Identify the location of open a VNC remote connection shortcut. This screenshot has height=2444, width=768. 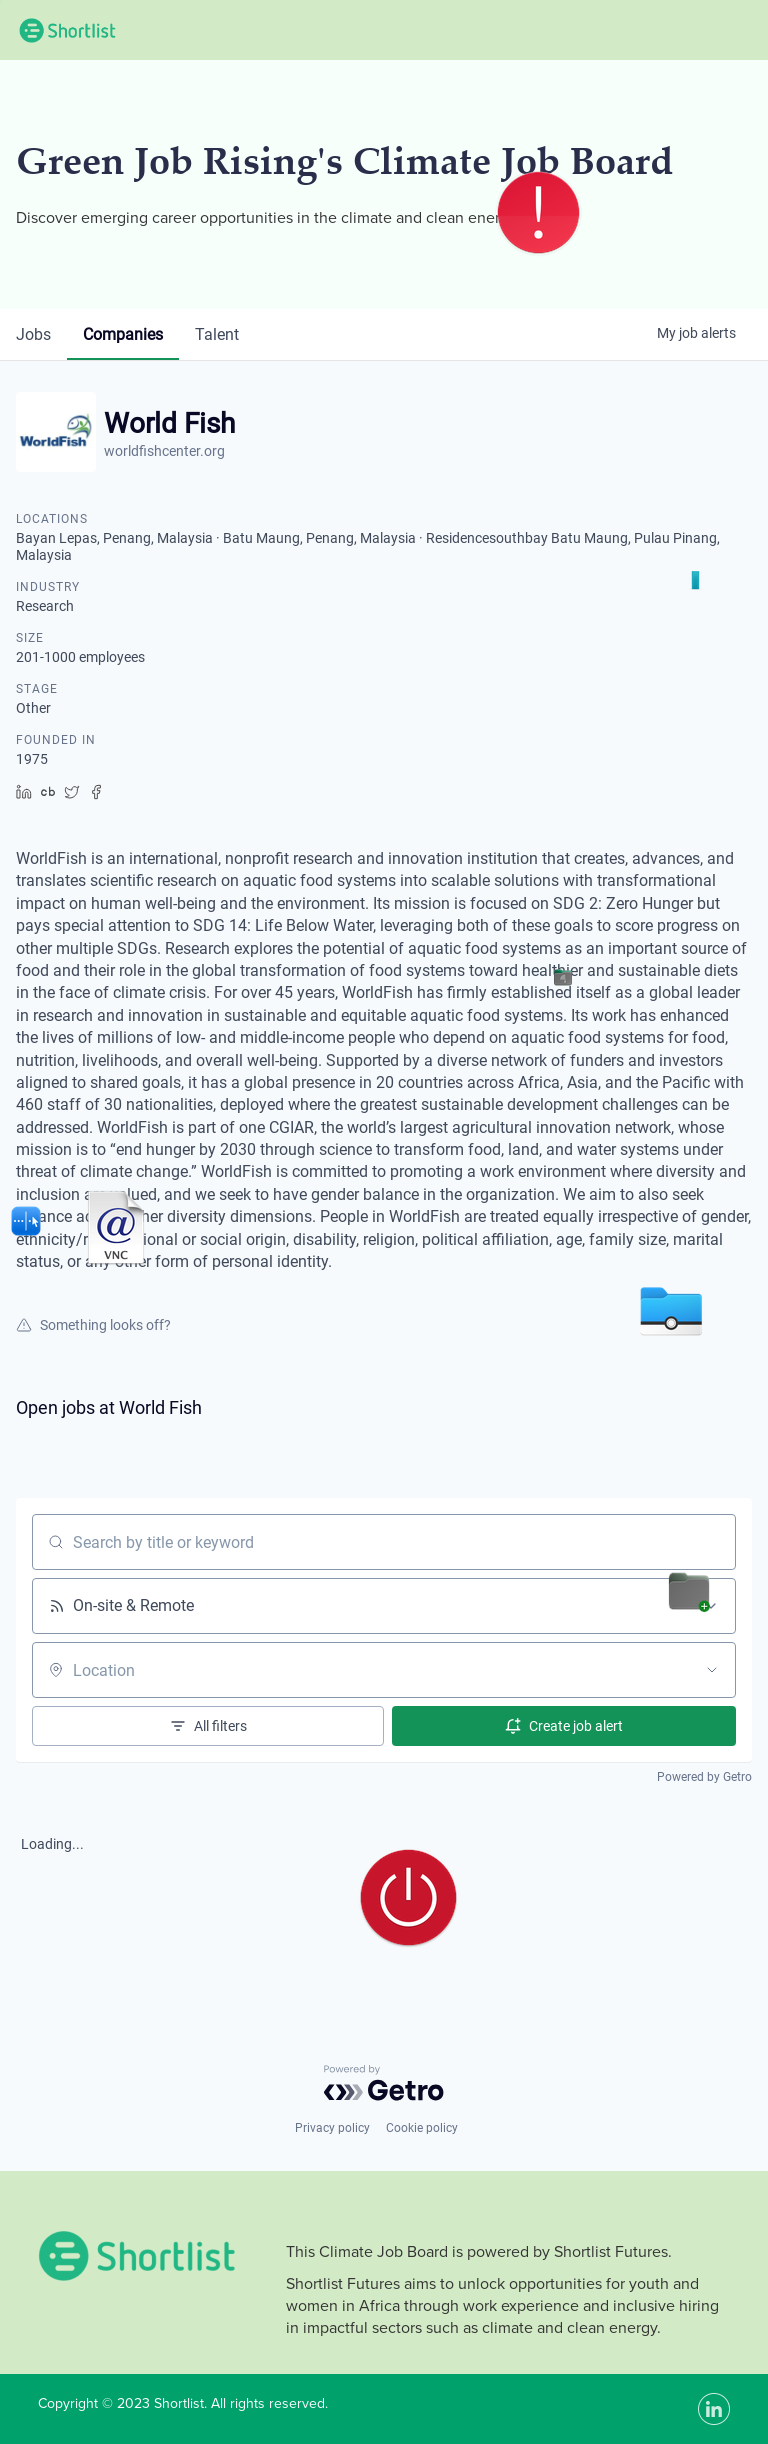
(116, 1229).